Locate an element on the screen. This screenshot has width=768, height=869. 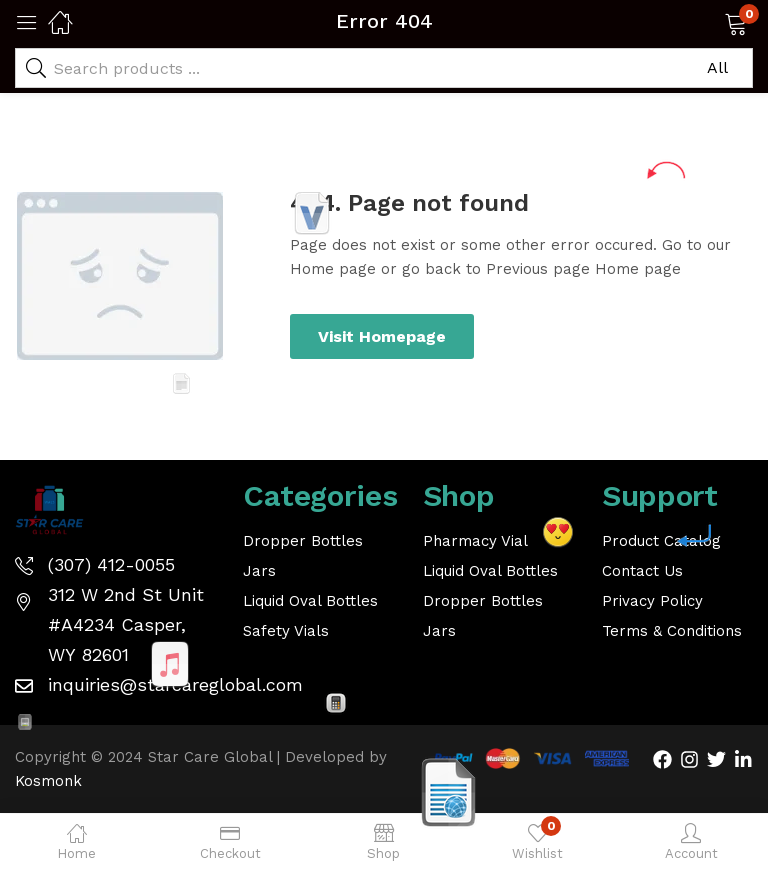
reply to the sender of an email is located at coordinates (693, 533).